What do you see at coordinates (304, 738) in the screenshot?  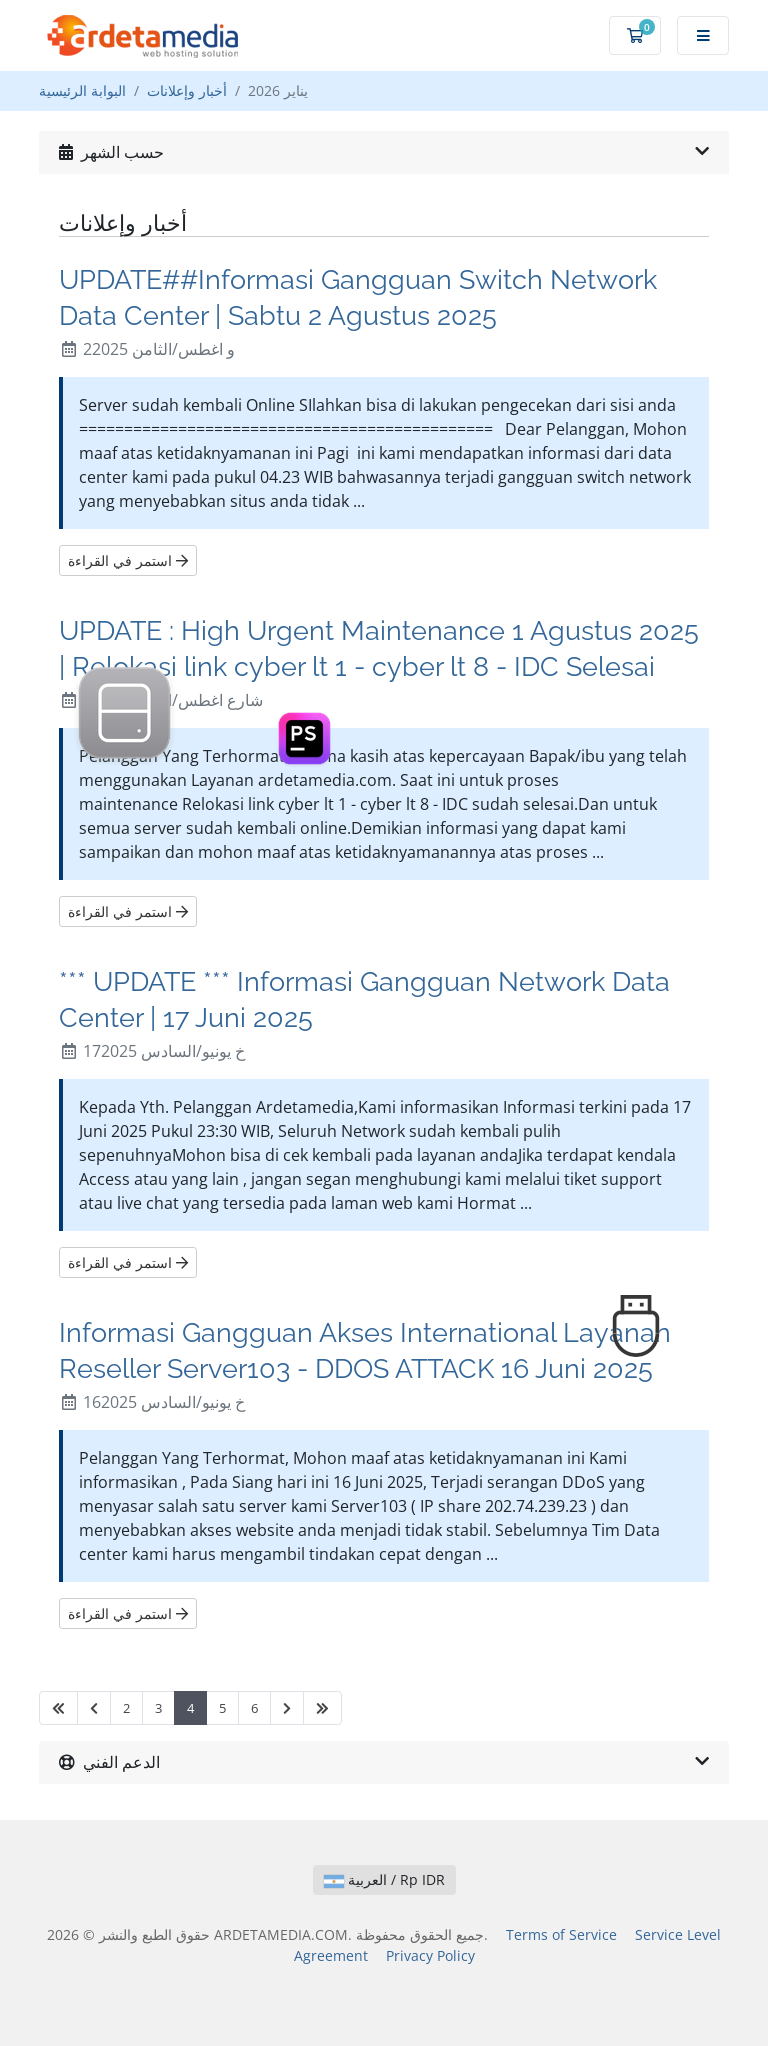 I see `open phpstorm ide` at bounding box center [304, 738].